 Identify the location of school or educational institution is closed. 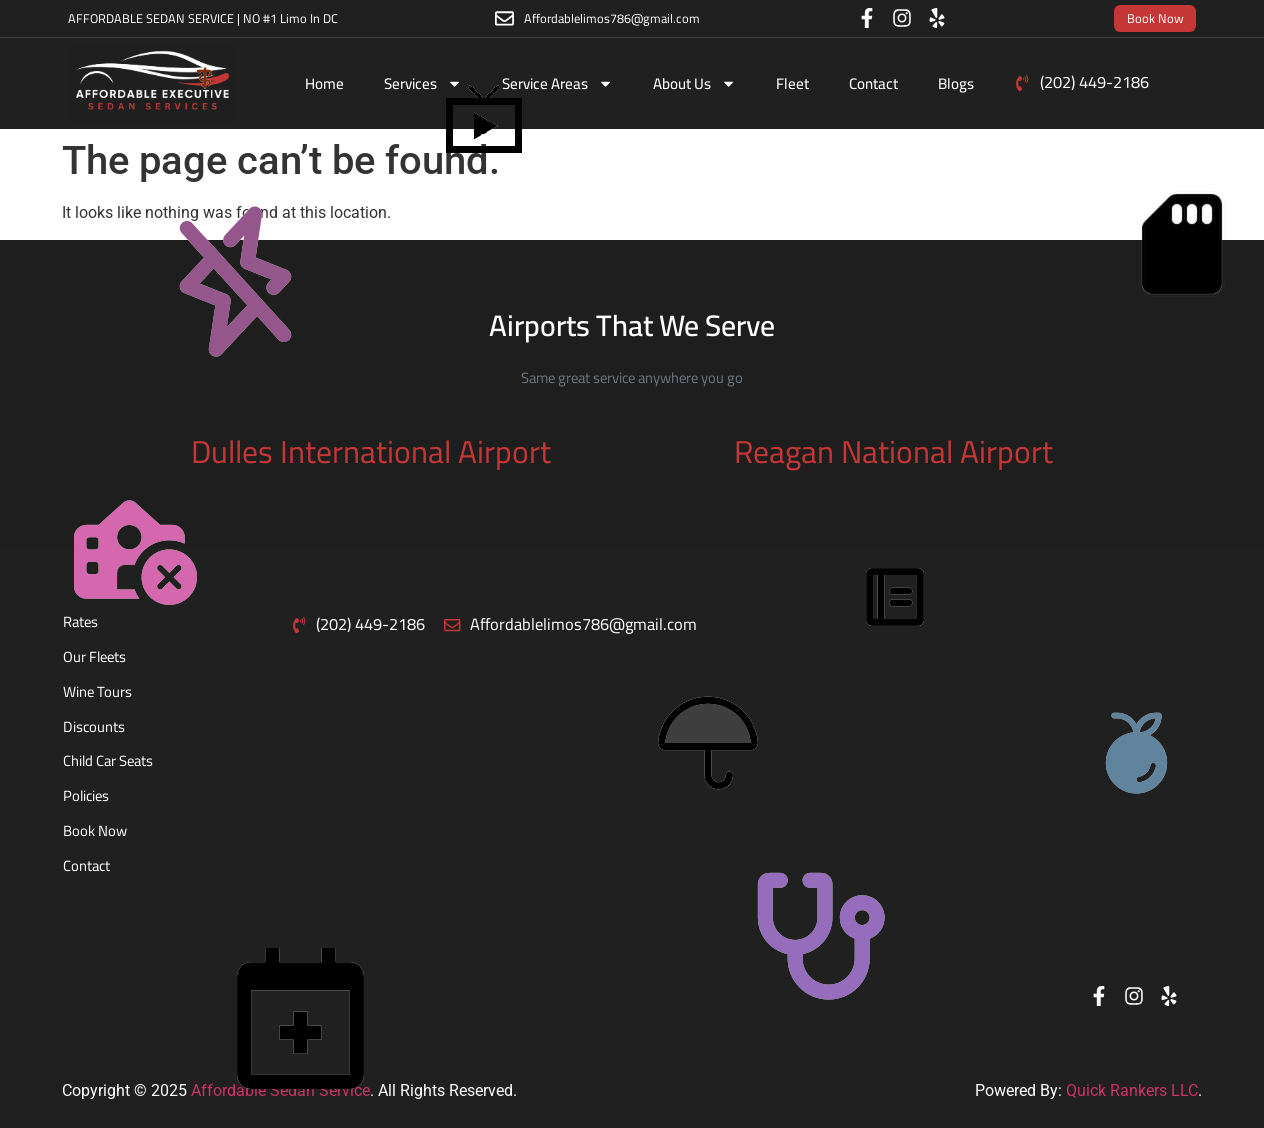
(135, 549).